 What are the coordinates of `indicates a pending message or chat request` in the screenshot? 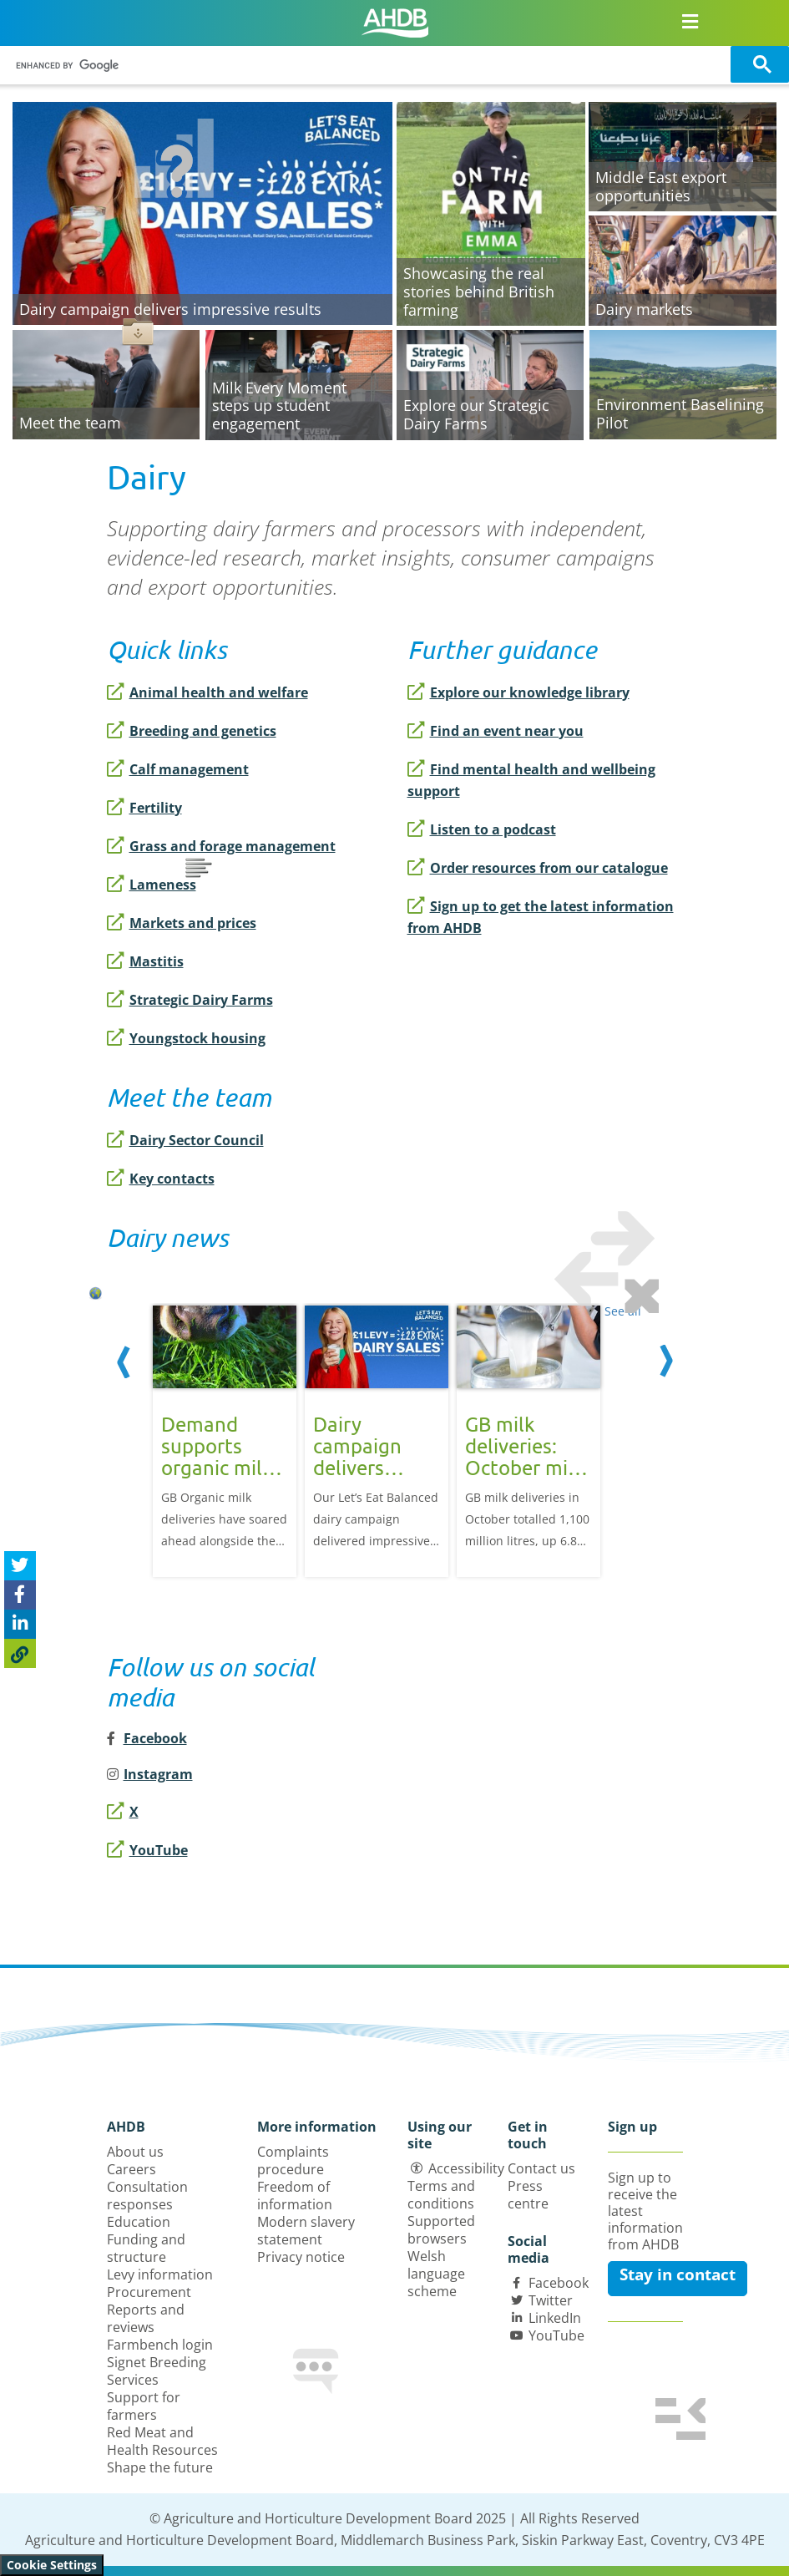 It's located at (316, 2371).